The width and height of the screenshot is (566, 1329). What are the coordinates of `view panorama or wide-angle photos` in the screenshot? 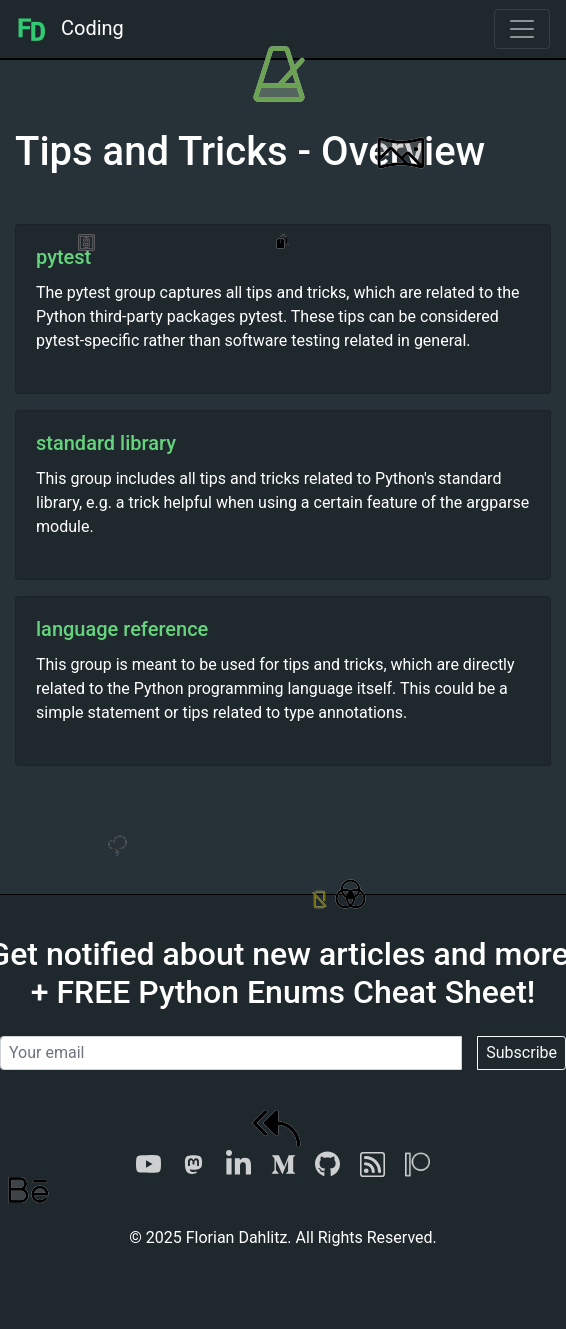 It's located at (401, 153).